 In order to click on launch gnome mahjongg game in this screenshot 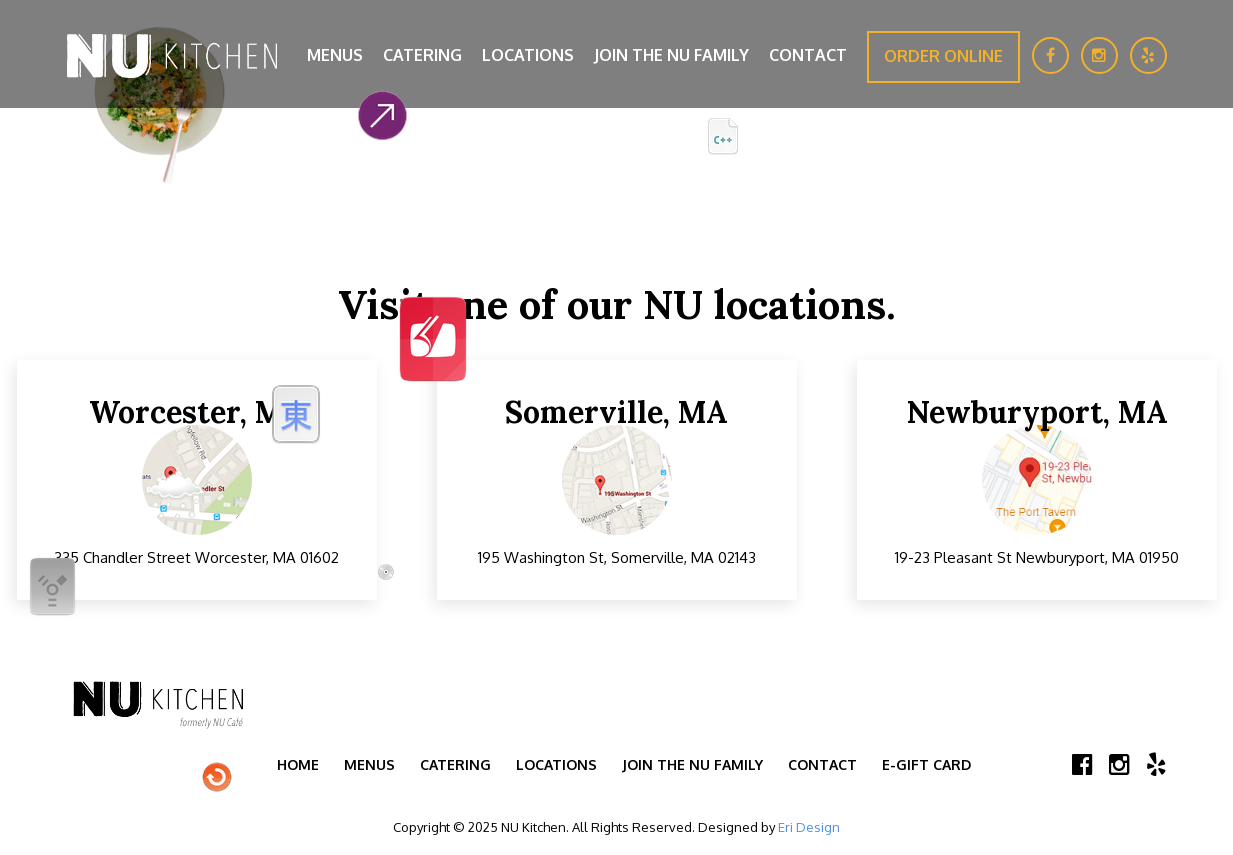, I will do `click(296, 414)`.